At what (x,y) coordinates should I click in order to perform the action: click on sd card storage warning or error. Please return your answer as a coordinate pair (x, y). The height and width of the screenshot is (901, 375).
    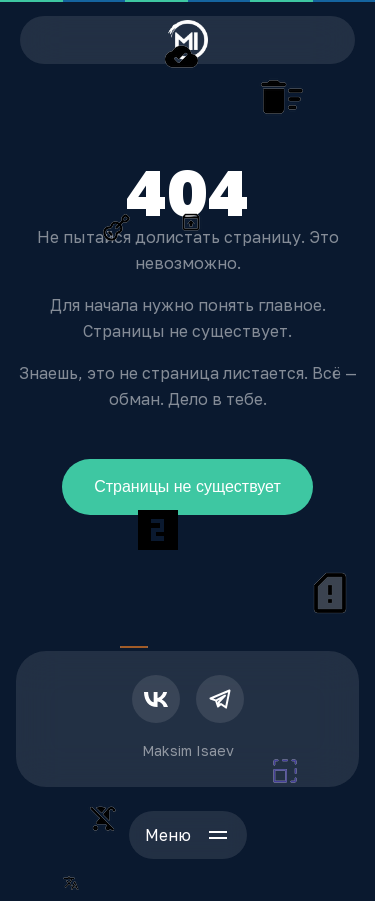
    Looking at the image, I should click on (330, 593).